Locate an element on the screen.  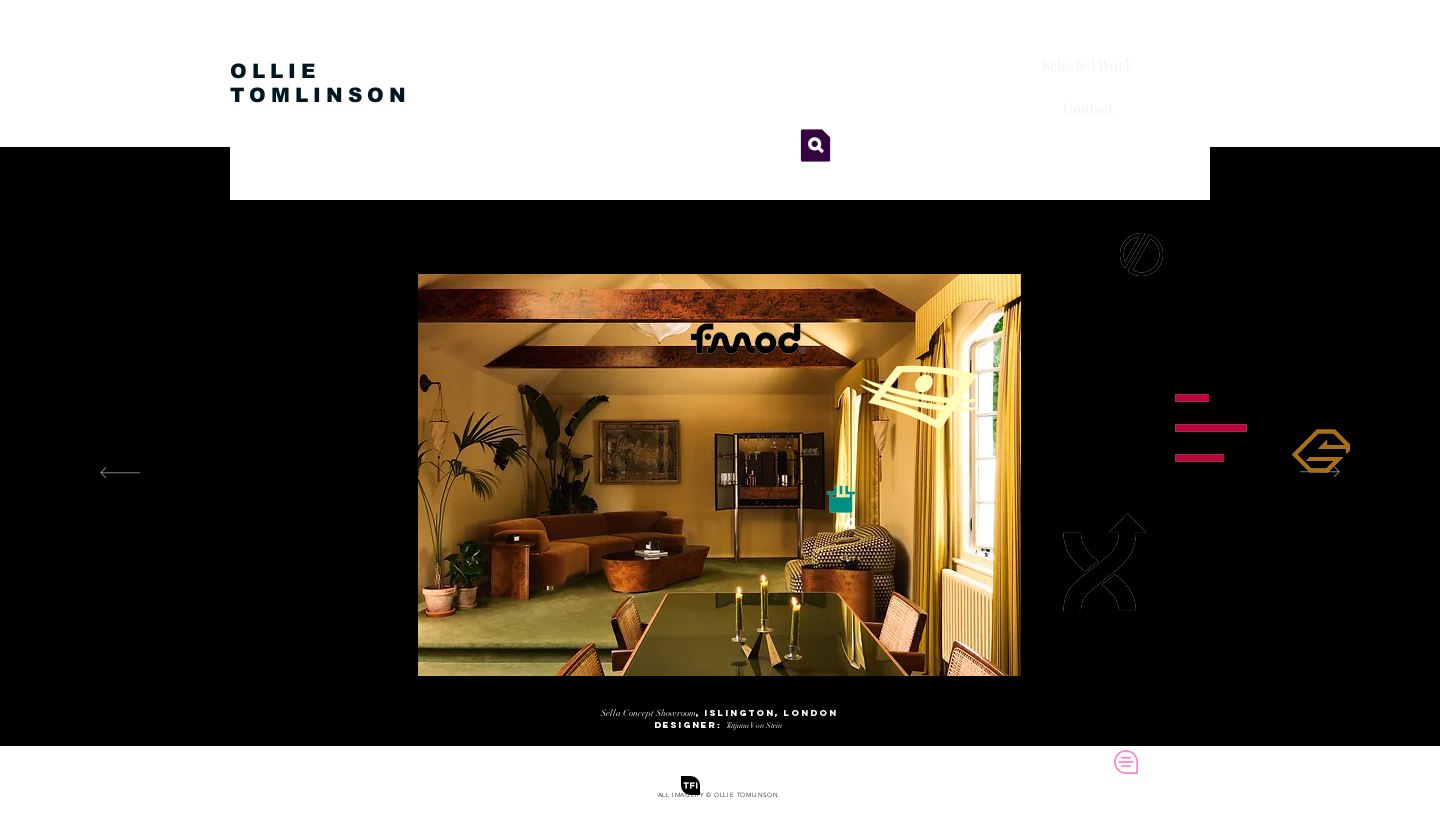
fmod audio middleware logo is located at coordinates (748, 338).